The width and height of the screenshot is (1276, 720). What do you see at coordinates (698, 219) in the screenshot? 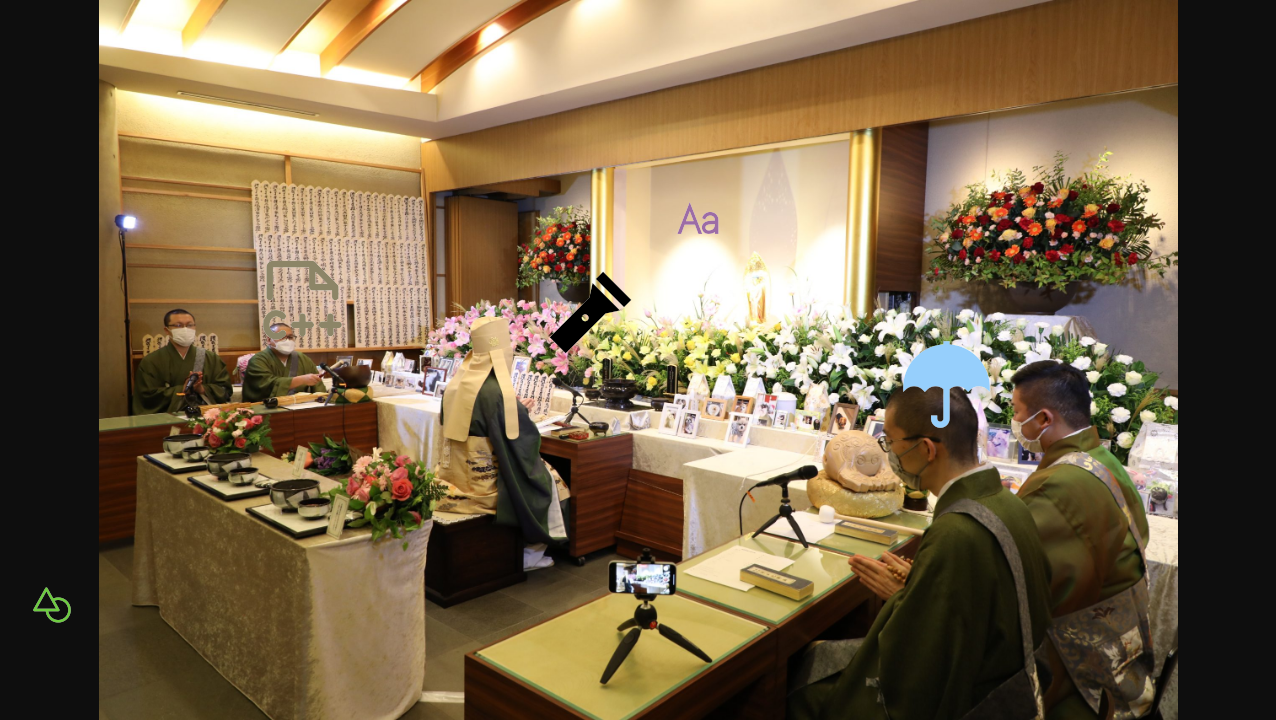
I see `change font or text settings` at bounding box center [698, 219].